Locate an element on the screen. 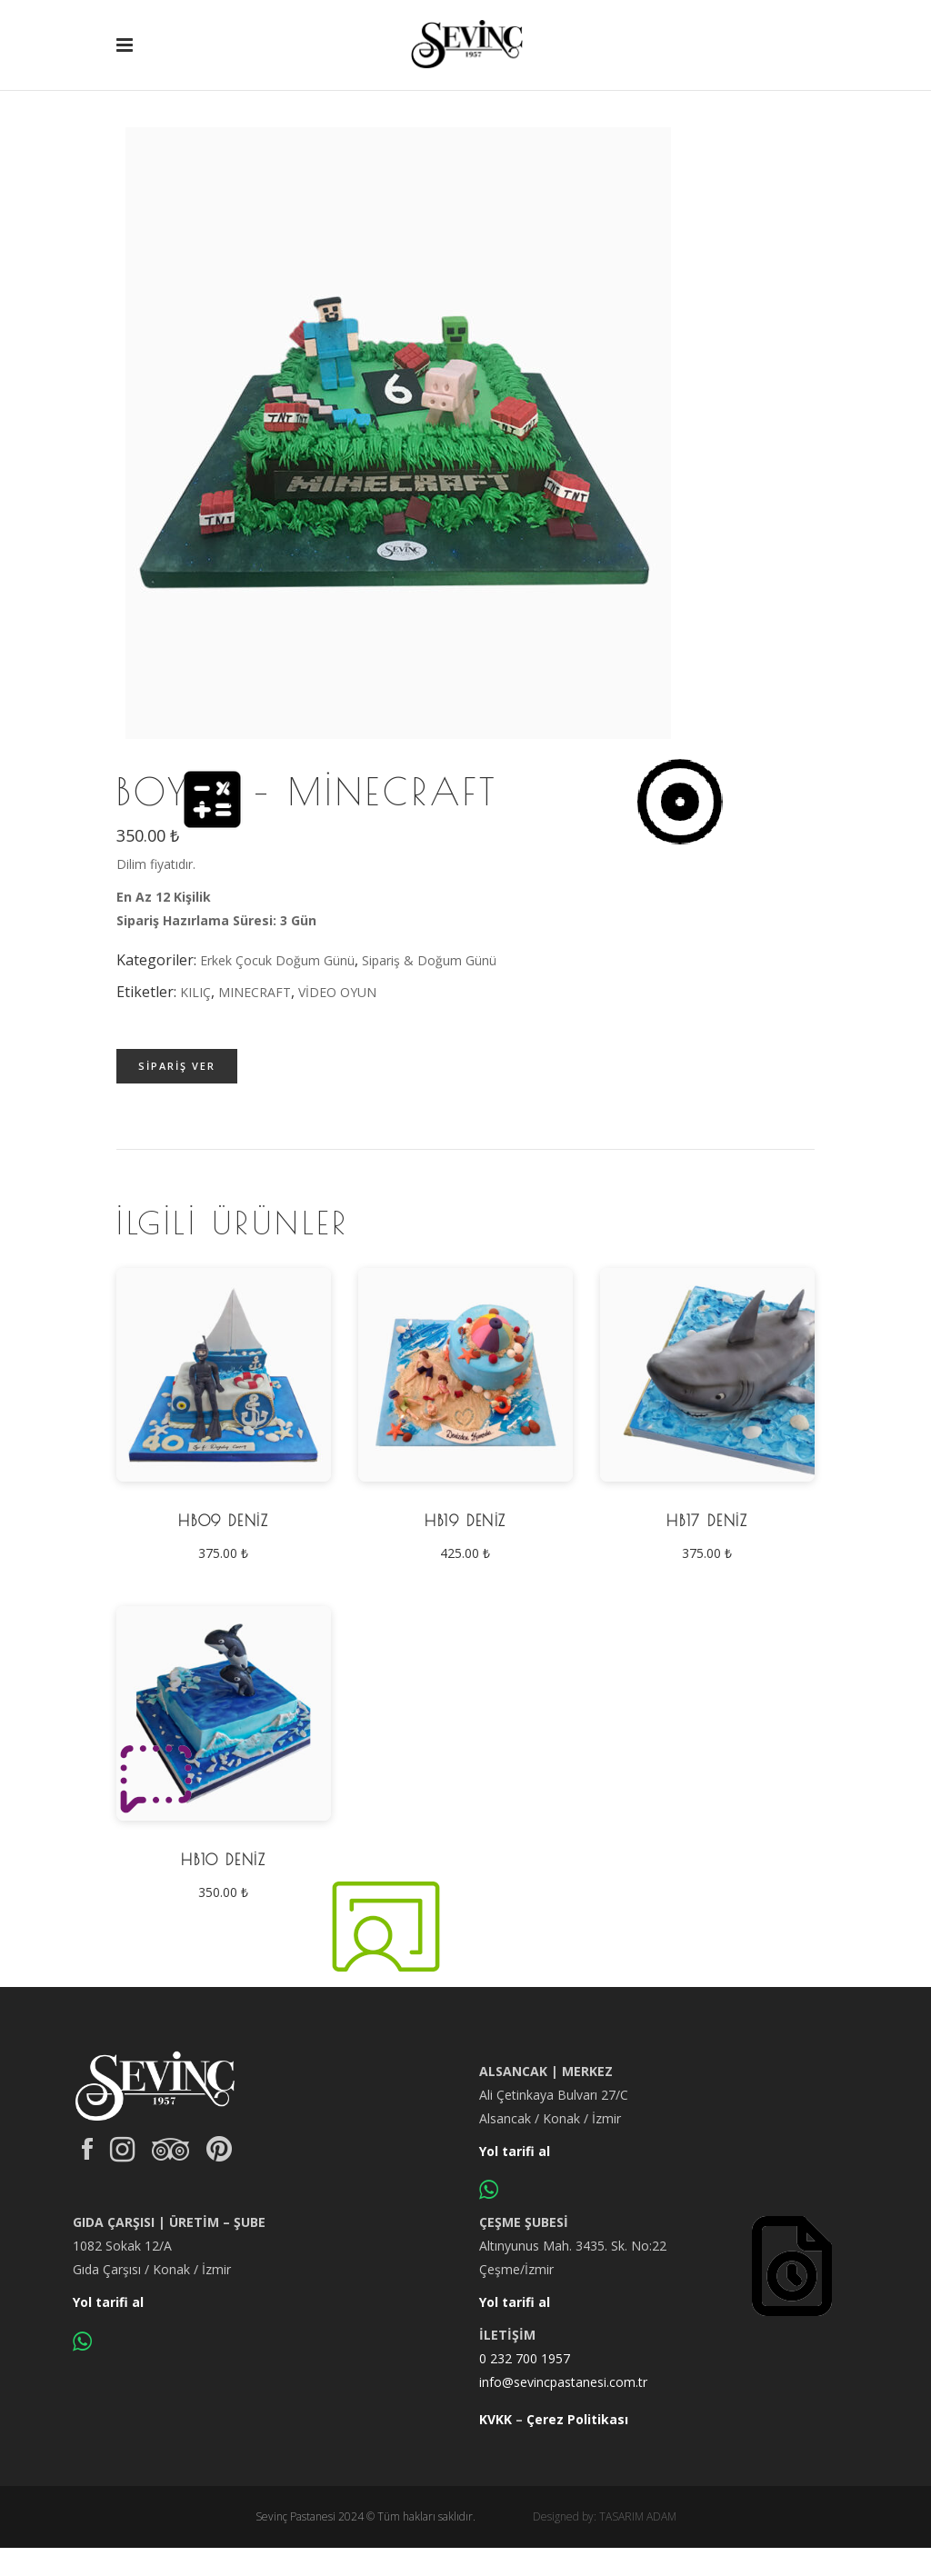  view file history or recent changes is located at coordinates (792, 2266).